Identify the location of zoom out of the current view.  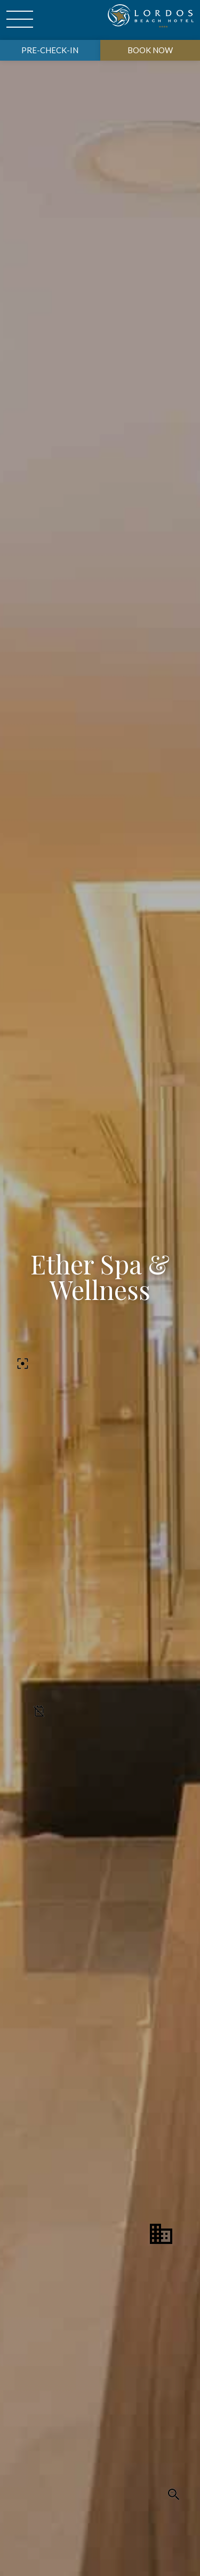
(174, 2495).